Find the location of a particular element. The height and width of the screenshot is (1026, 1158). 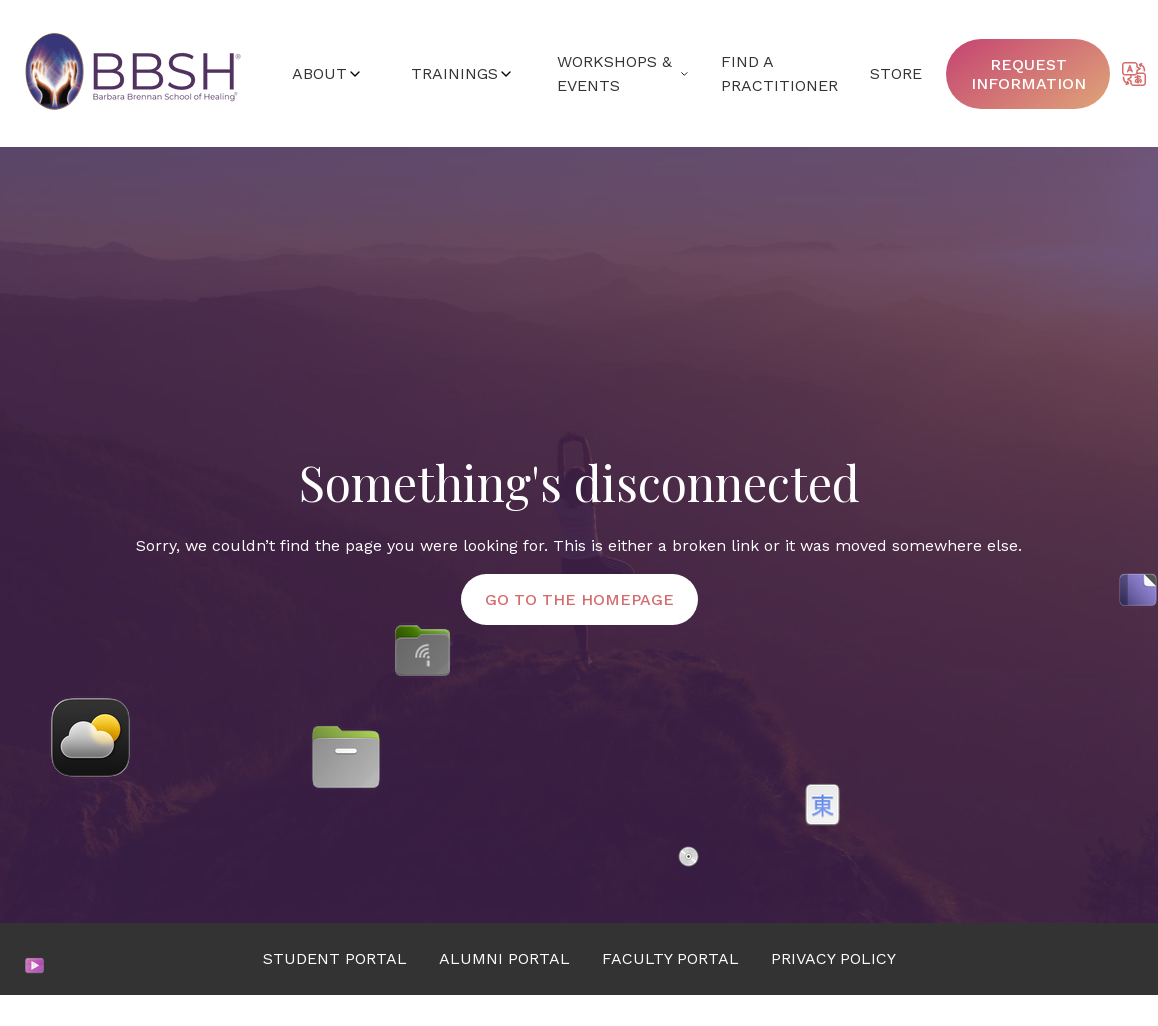

launch gnome mahjongg game is located at coordinates (822, 804).